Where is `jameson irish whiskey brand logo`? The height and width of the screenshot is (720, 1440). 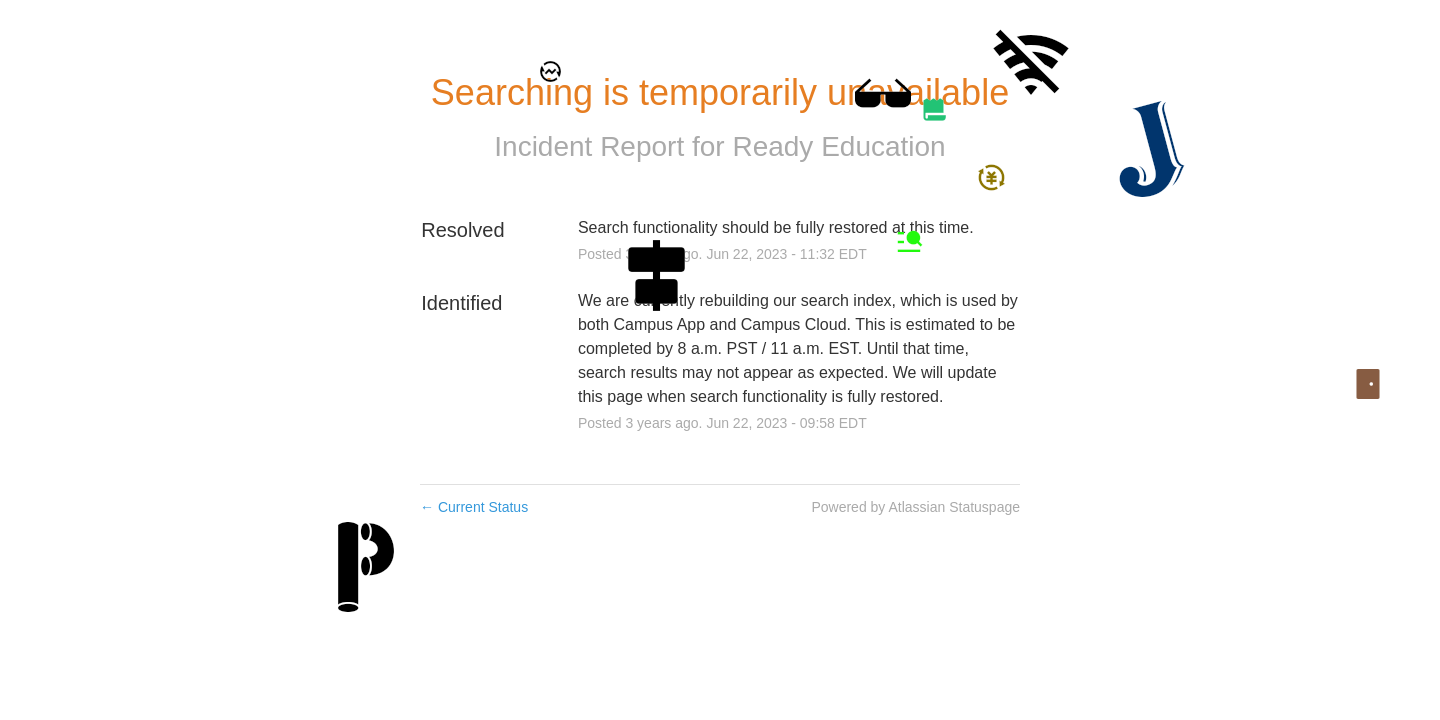 jameson irish whiskey brand logo is located at coordinates (1152, 149).